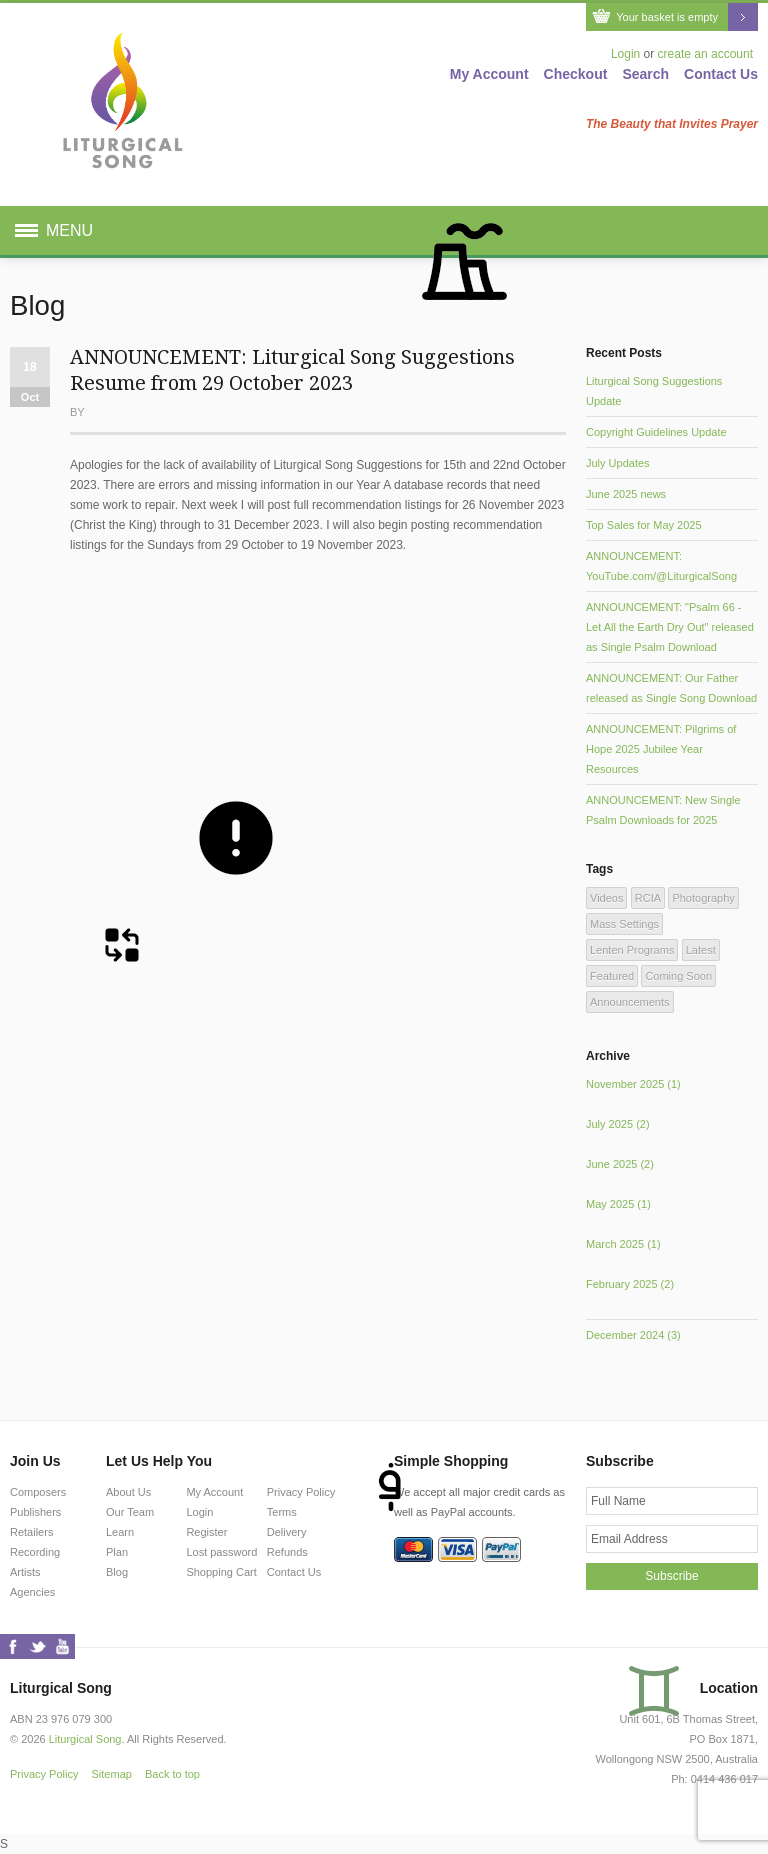 This screenshot has height=1854, width=768. I want to click on indicates Afghan afghani currency, so click(391, 1487).